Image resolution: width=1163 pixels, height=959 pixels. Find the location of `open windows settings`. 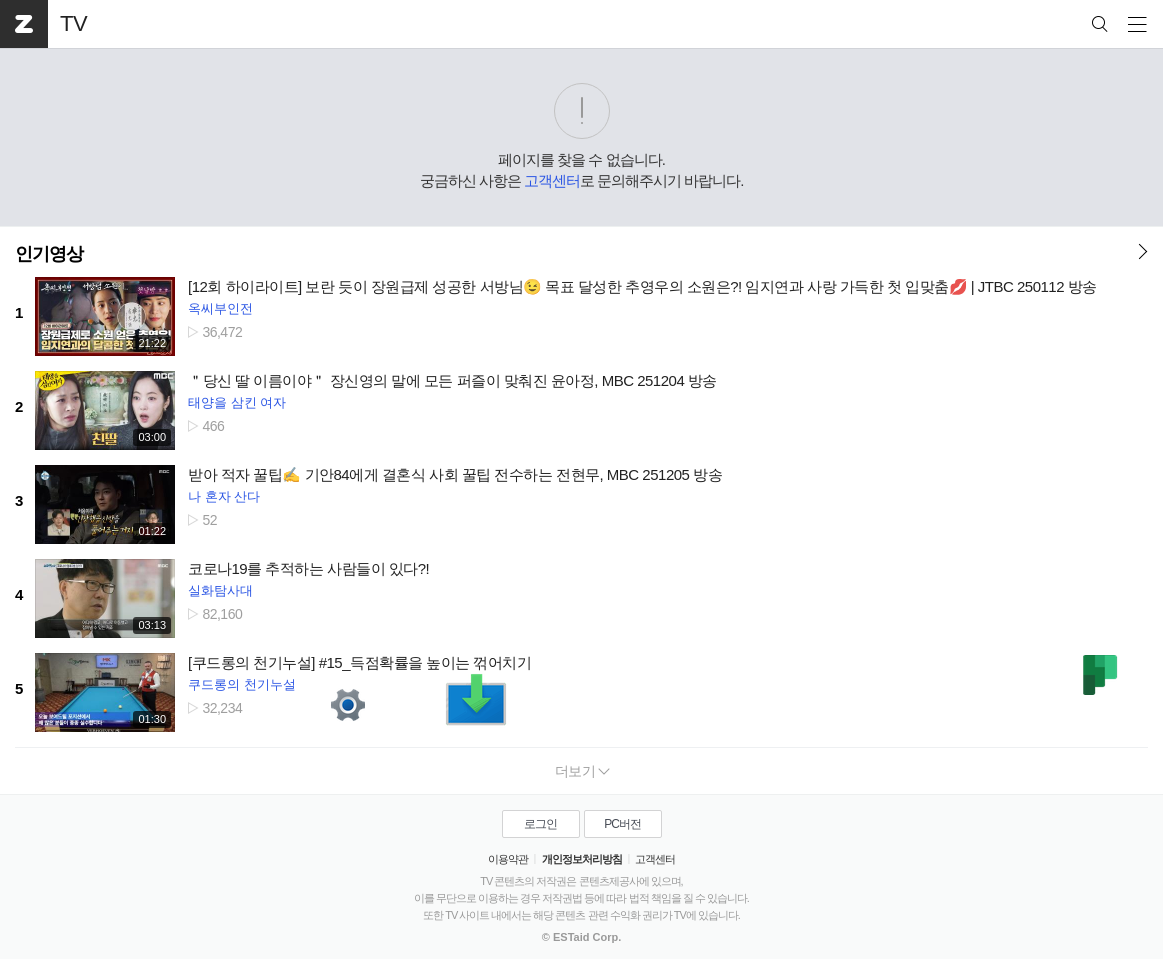

open windows settings is located at coordinates (348, 705).